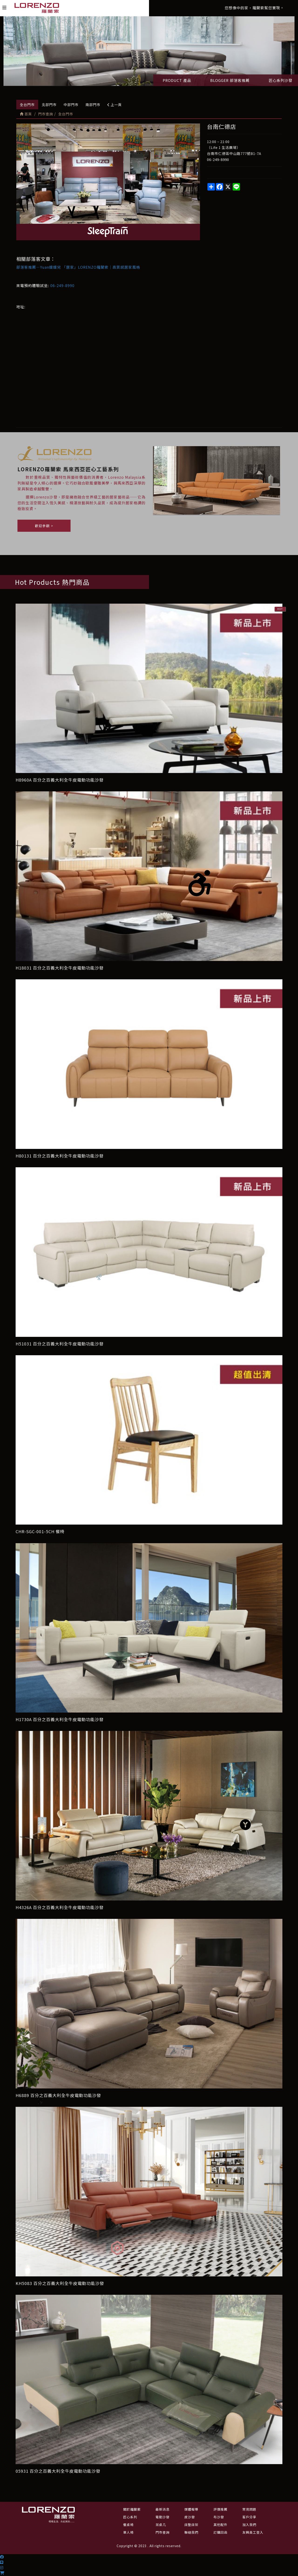 The width and height of the screenshot is (298, 2576). What do you see at coordinates (117, 2248) in the screenshot?
I see `access settings or configuration options` at bounding box center [117, 2248].